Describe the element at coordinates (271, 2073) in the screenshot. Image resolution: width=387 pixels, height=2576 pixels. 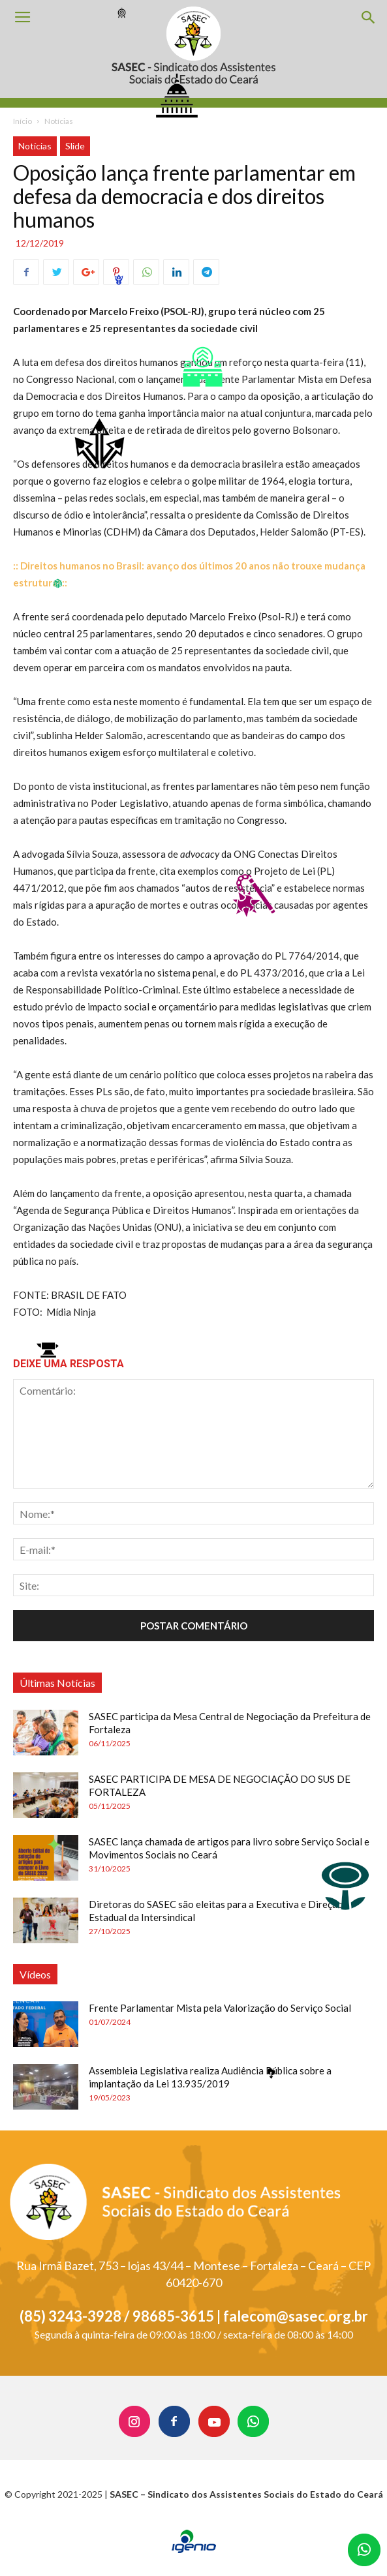
I see `indicates gravitational force or physics simulation` at that location.